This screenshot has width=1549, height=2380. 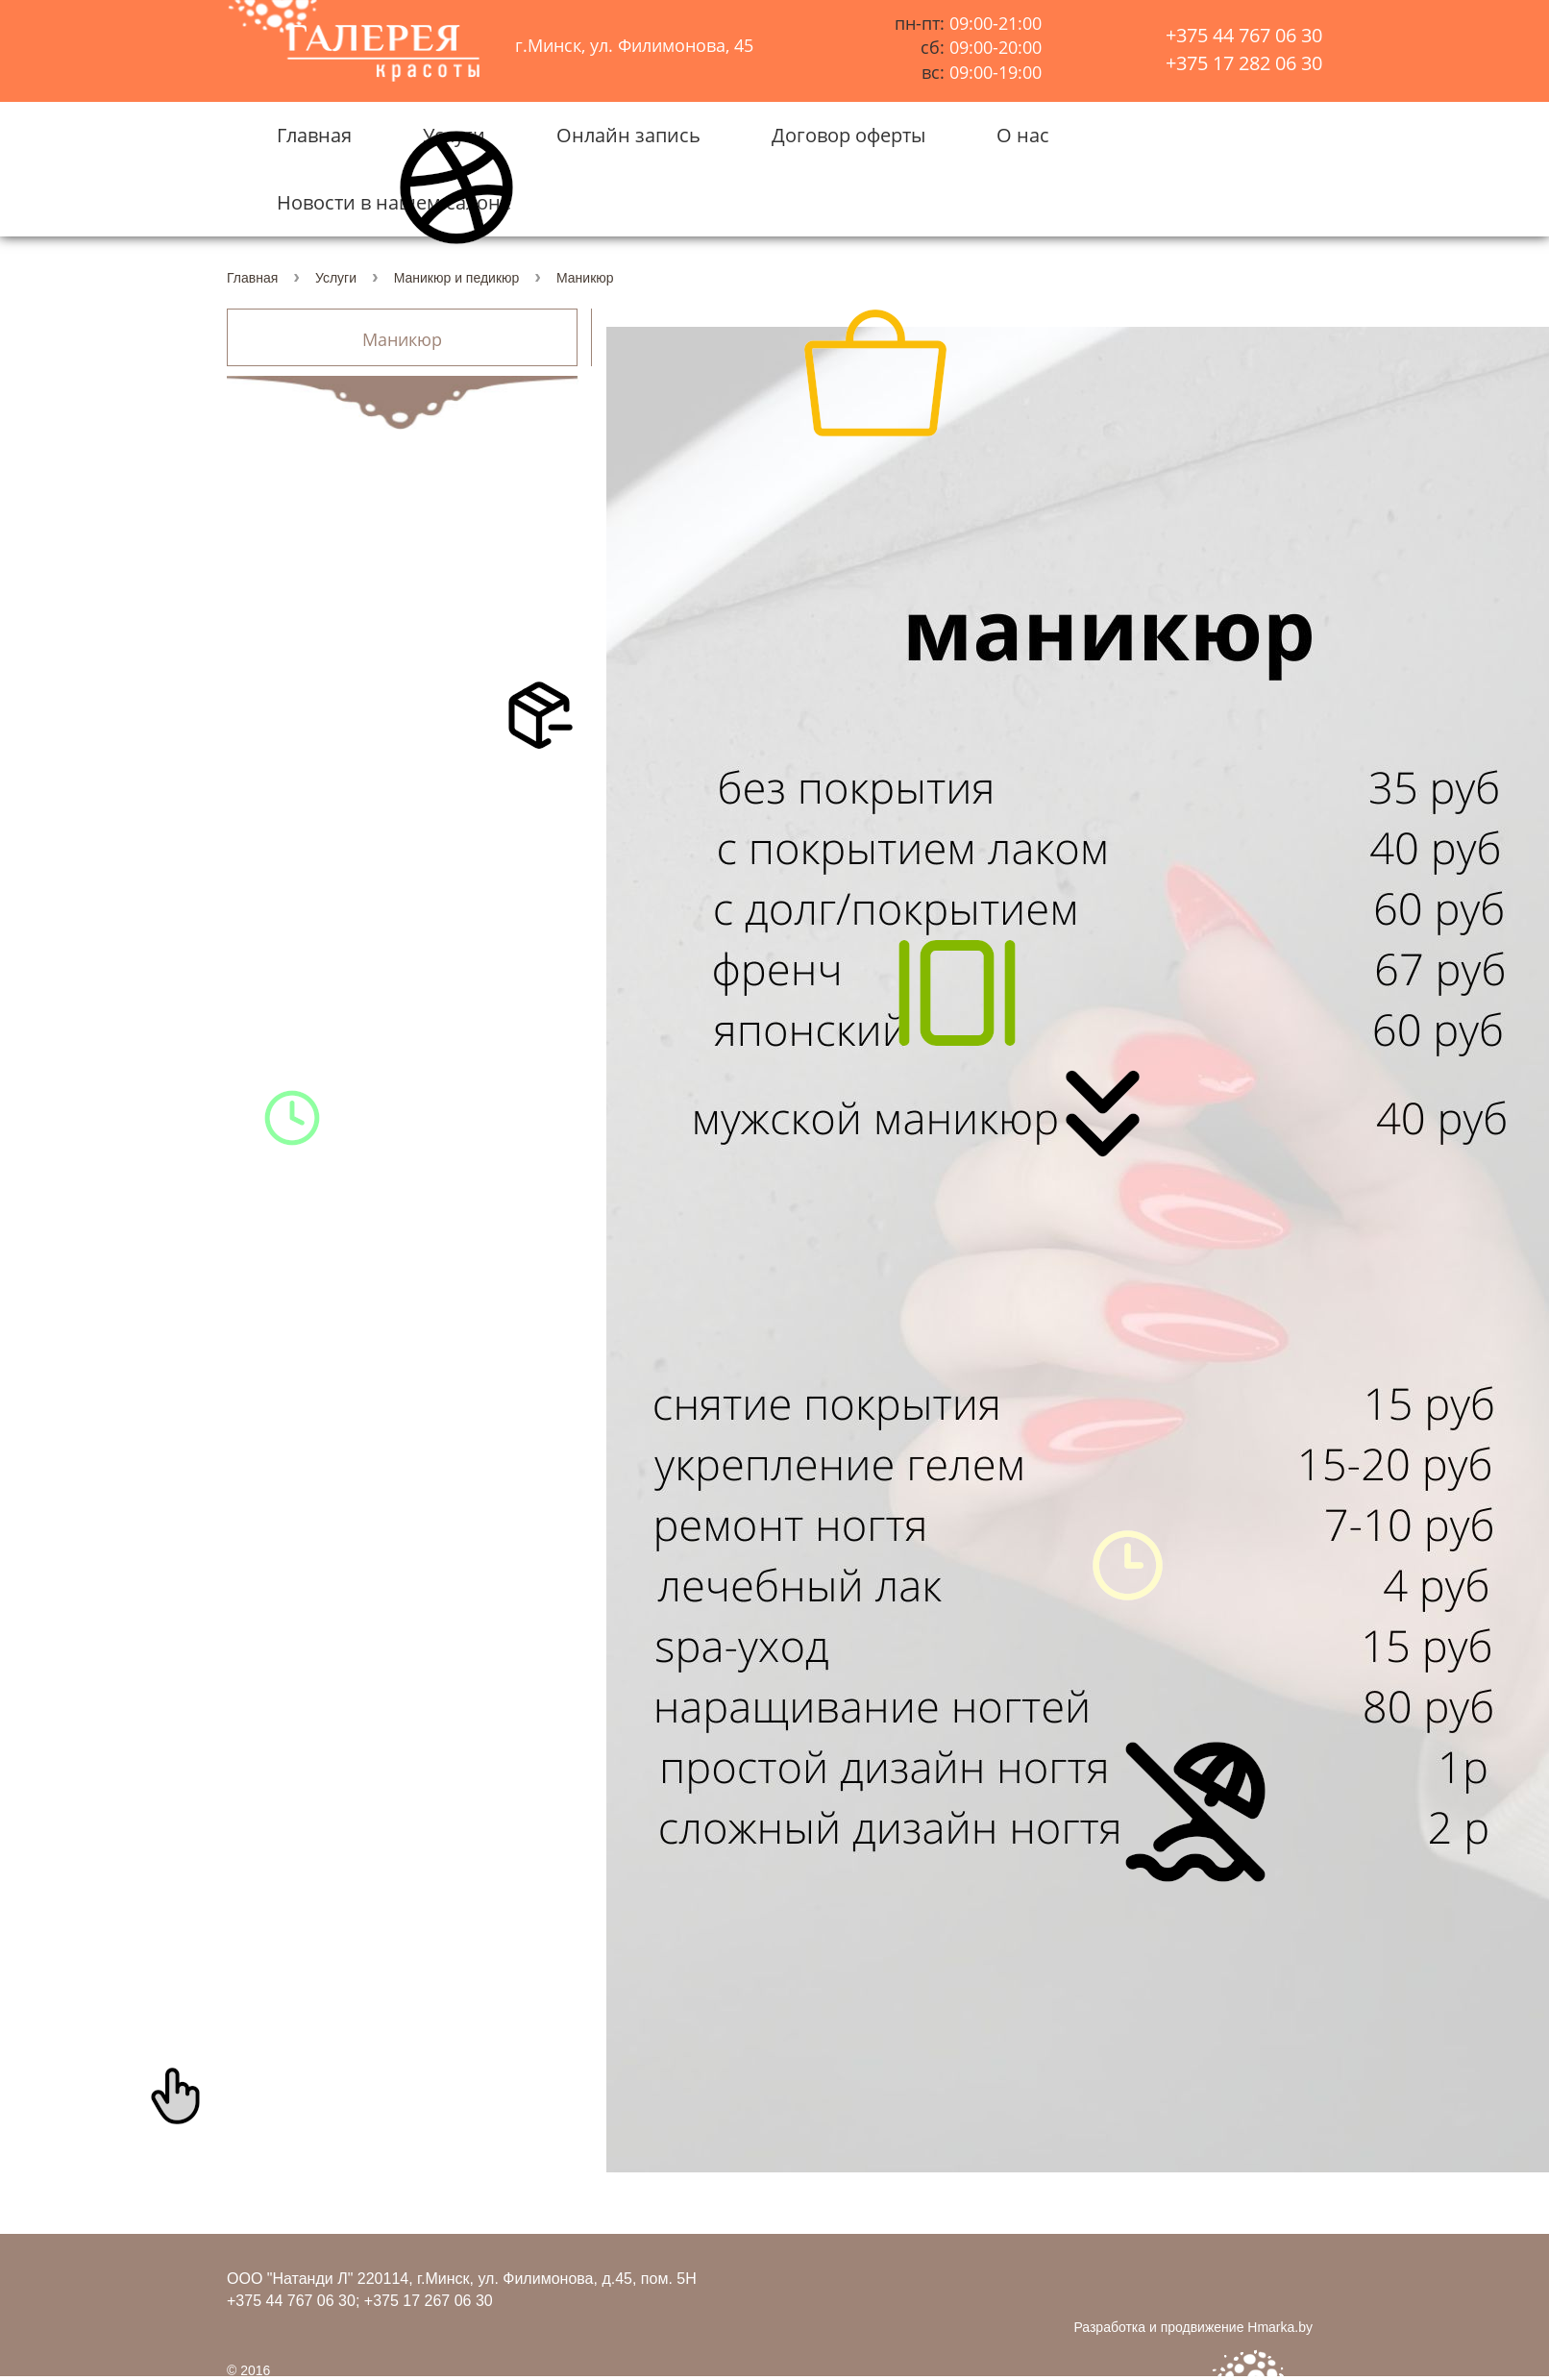 What do you see at coordinates (1195, 1812) in the screenshot?
I see `beach or coastal area unavailable` at bounding box center [1195, 1812].